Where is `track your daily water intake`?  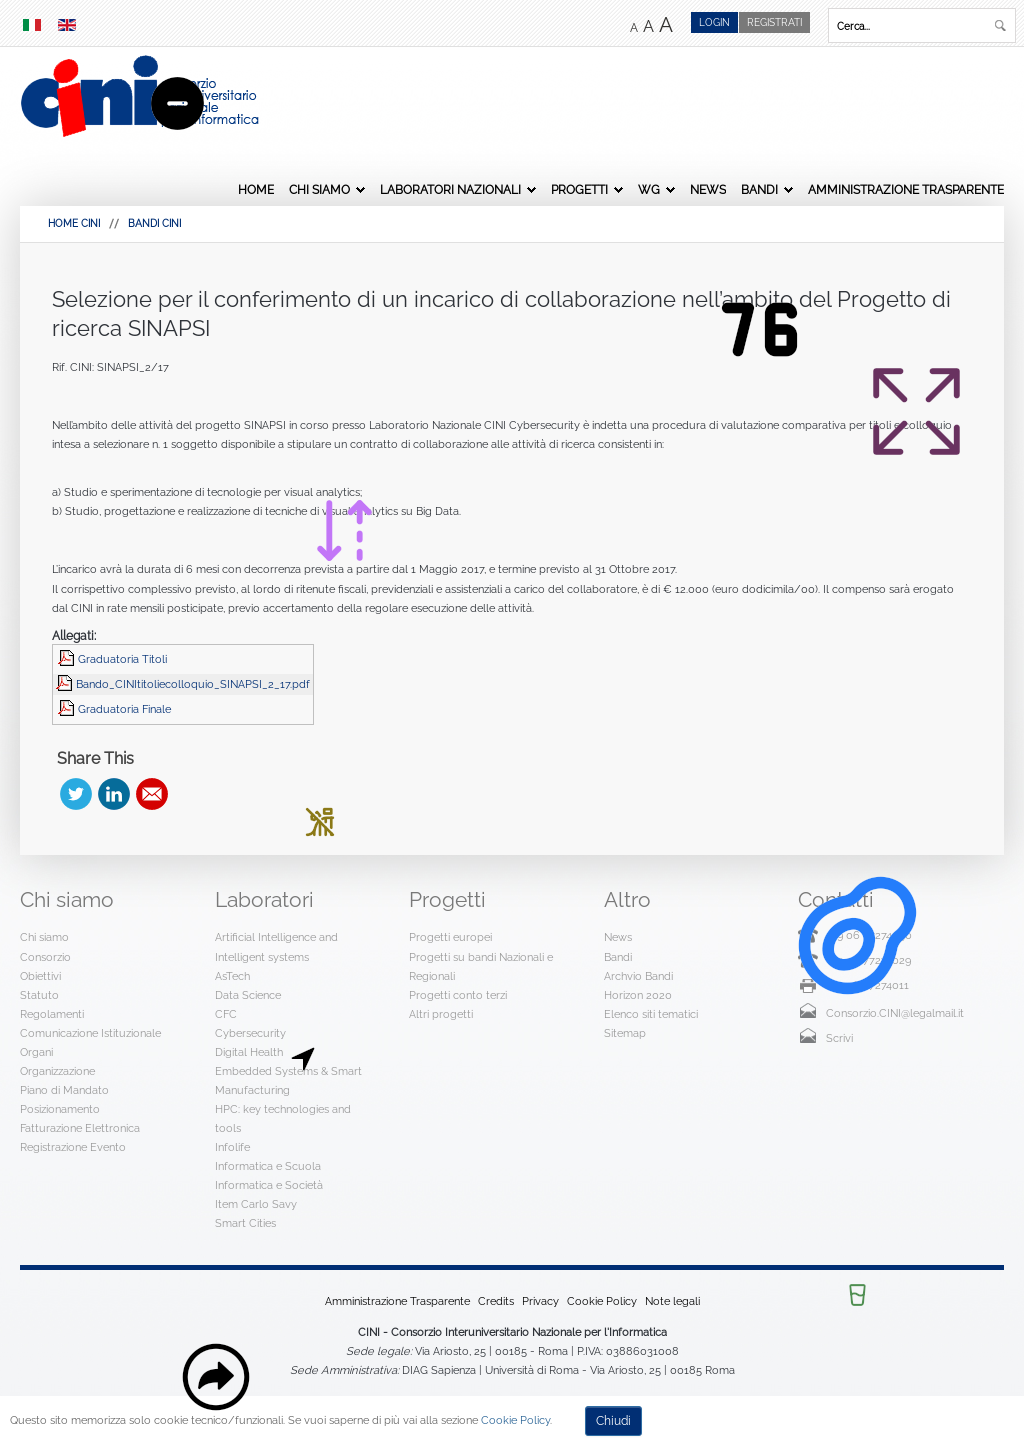 track your daily water intake is located at coordinates (857, 1294).